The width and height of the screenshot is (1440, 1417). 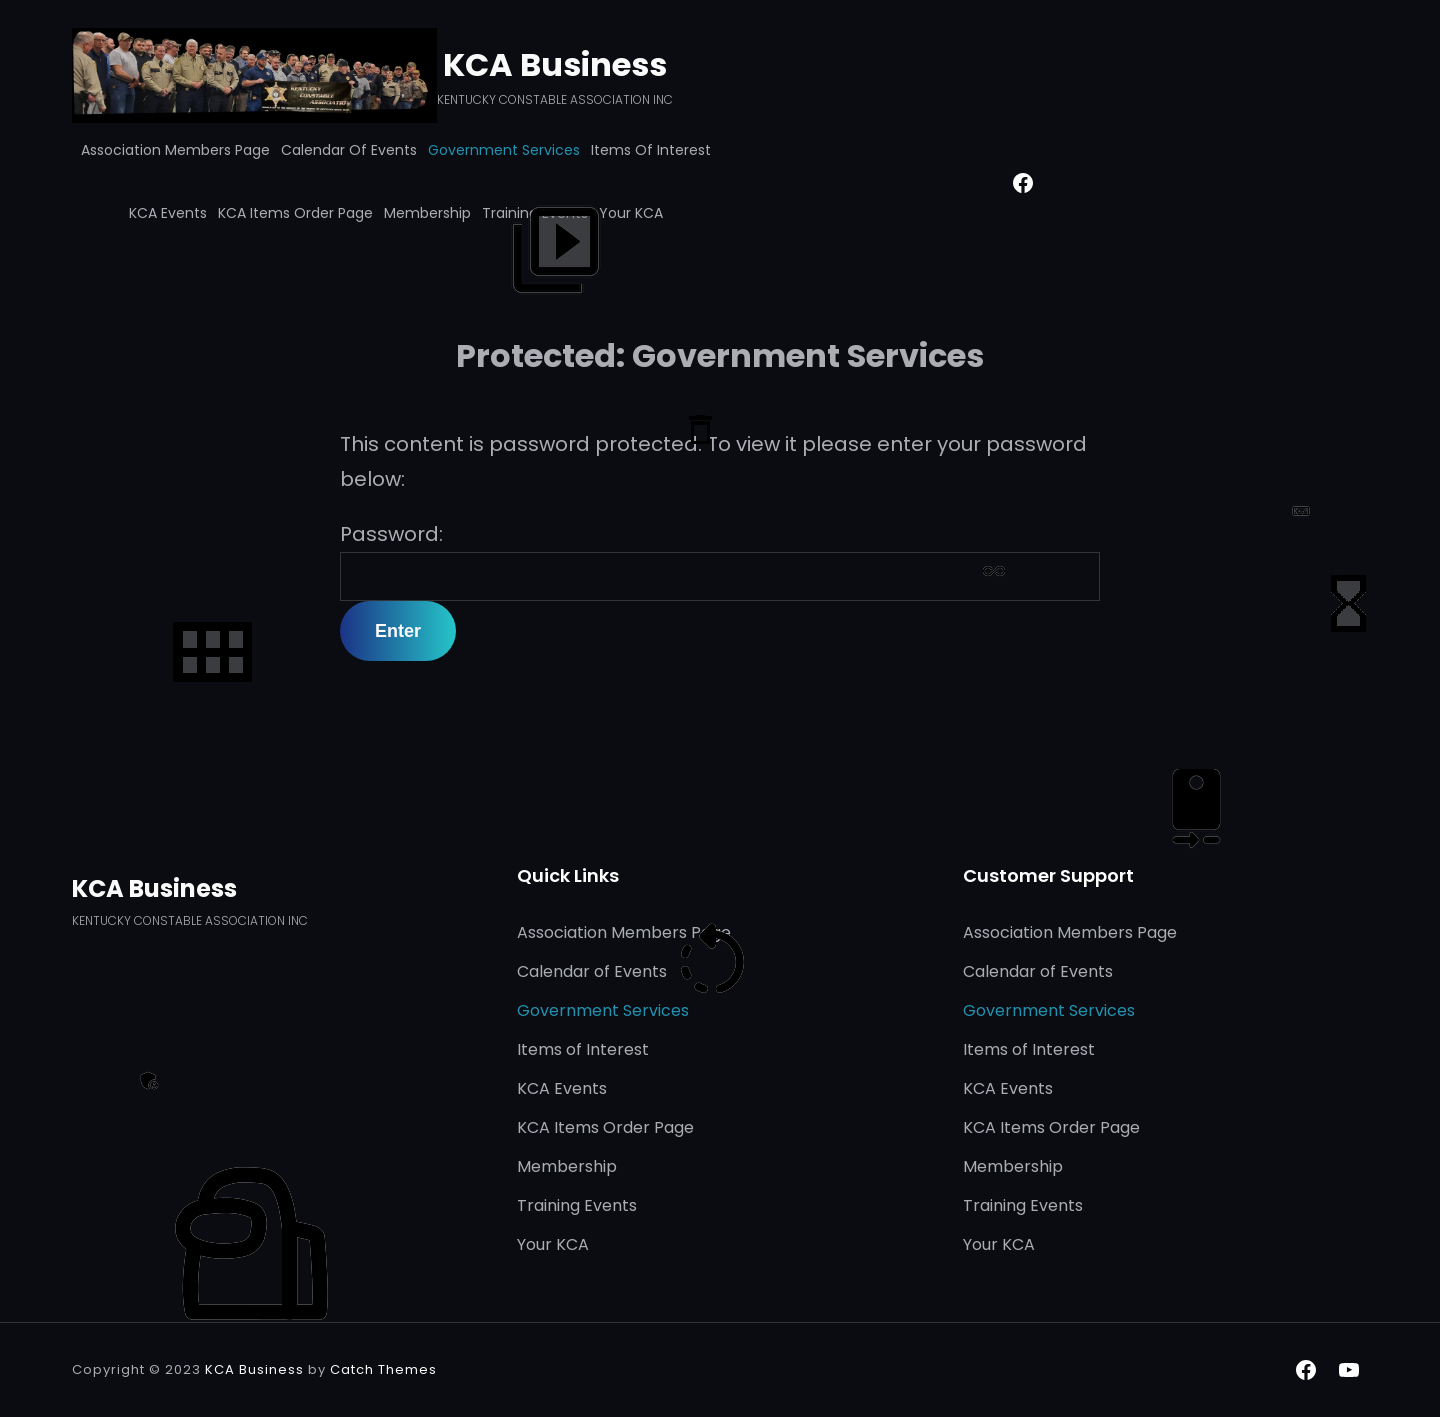 What do you see at coordinates (210, 654) in the screenshot?
I see `switch to grid view layout` at bounding box center [210, 654].